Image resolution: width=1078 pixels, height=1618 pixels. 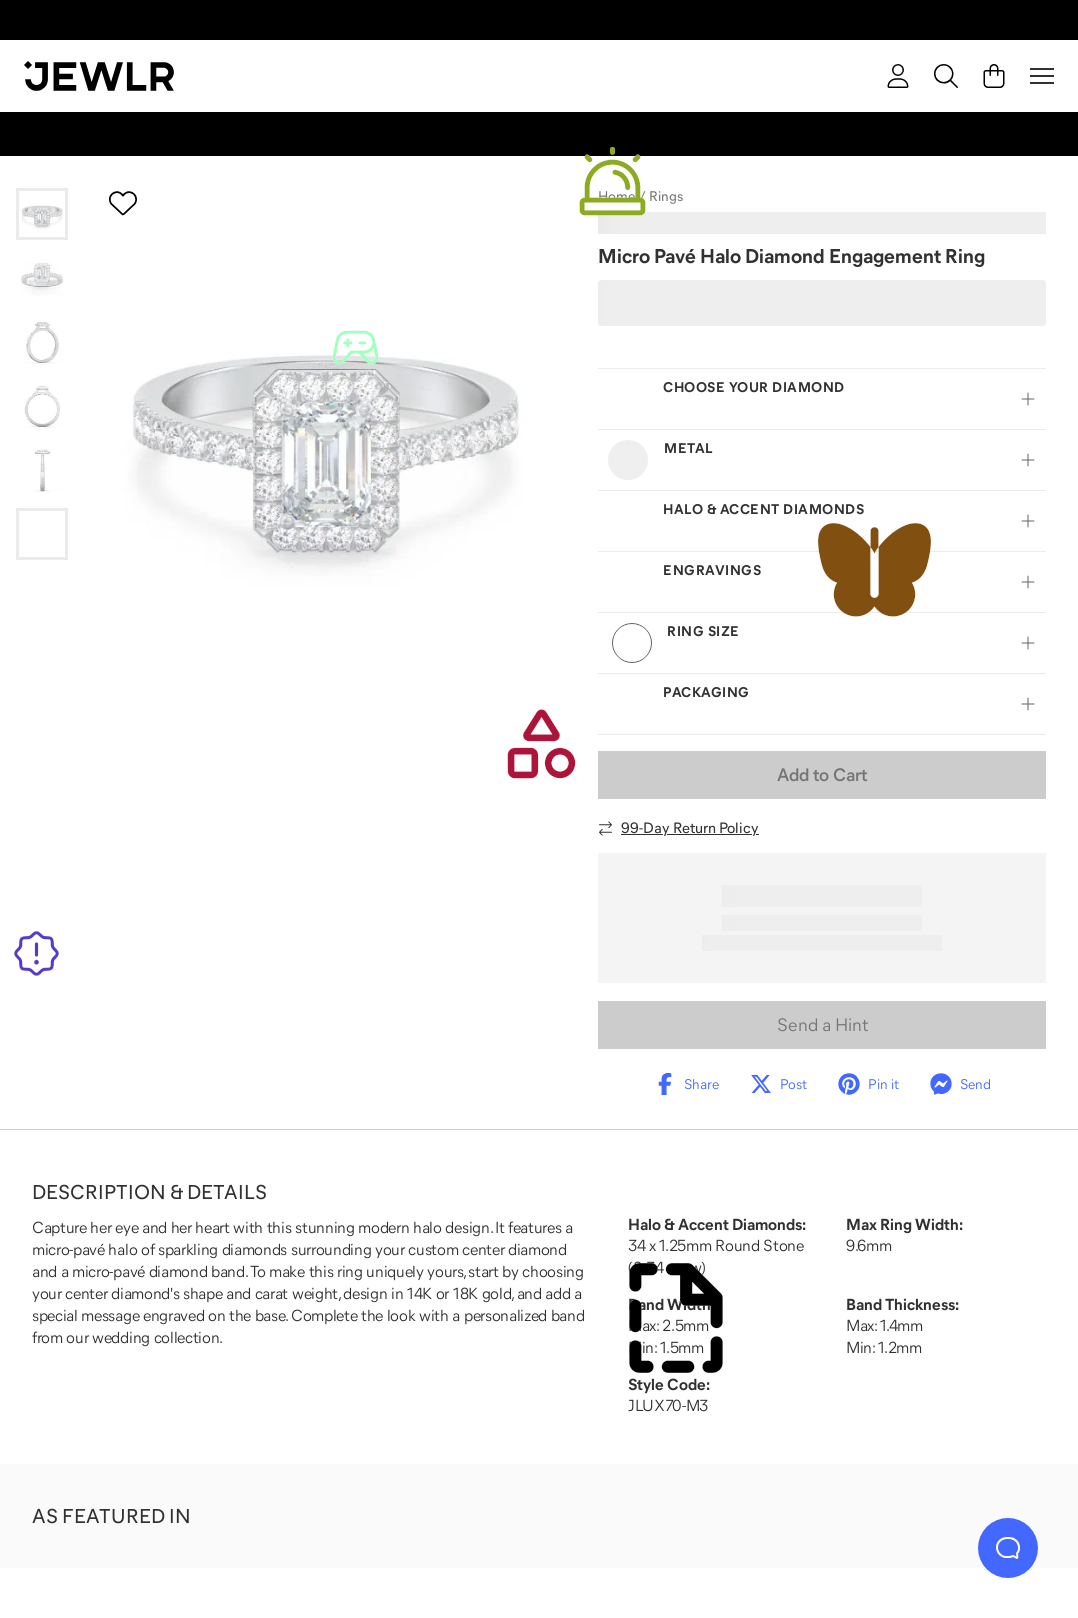 I want to click on decorative nature or wildlife category indicator, so click(x=874, y=567).